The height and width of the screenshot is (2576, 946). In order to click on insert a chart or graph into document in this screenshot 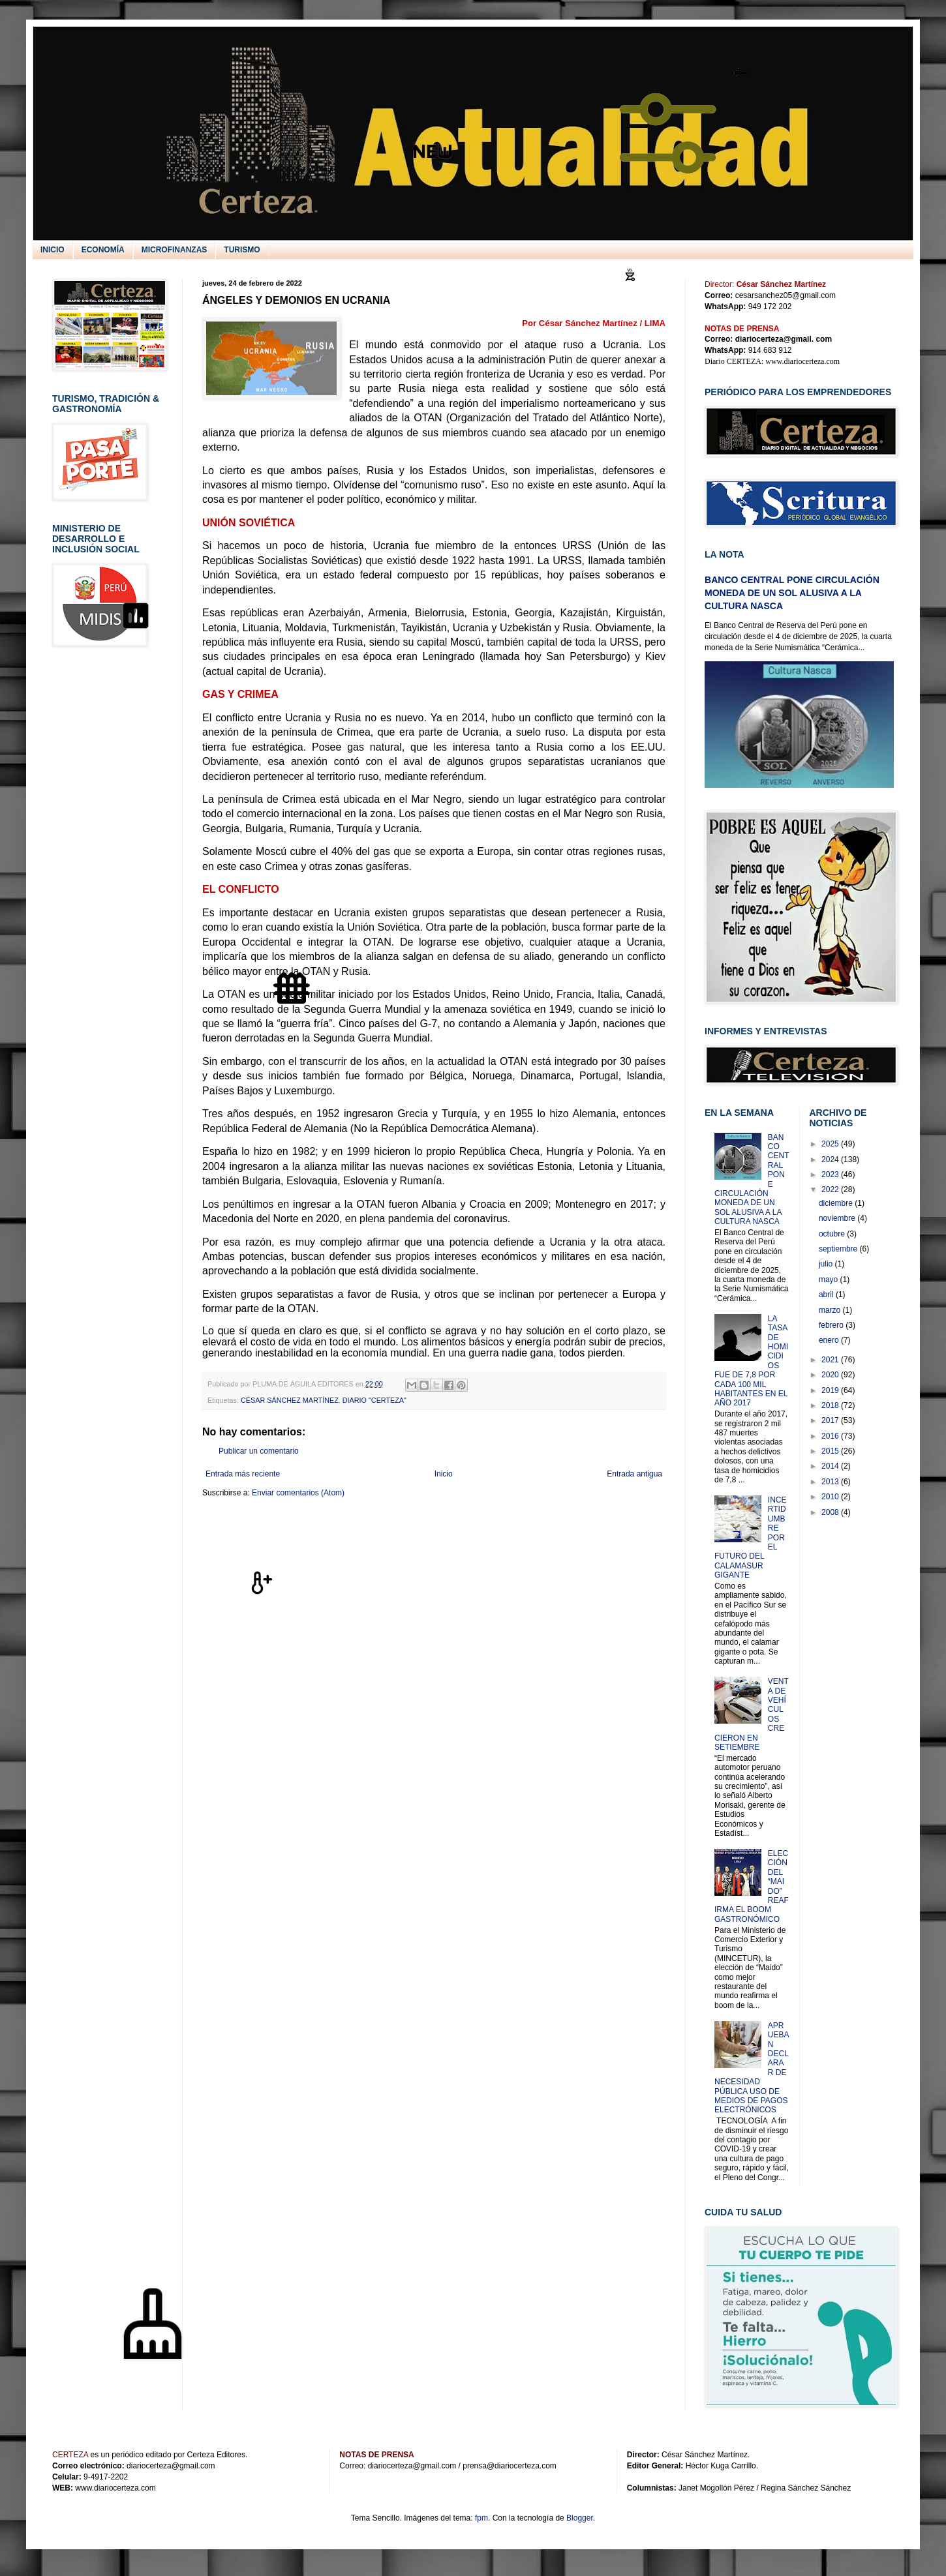, I will do `click(136, 616)`.